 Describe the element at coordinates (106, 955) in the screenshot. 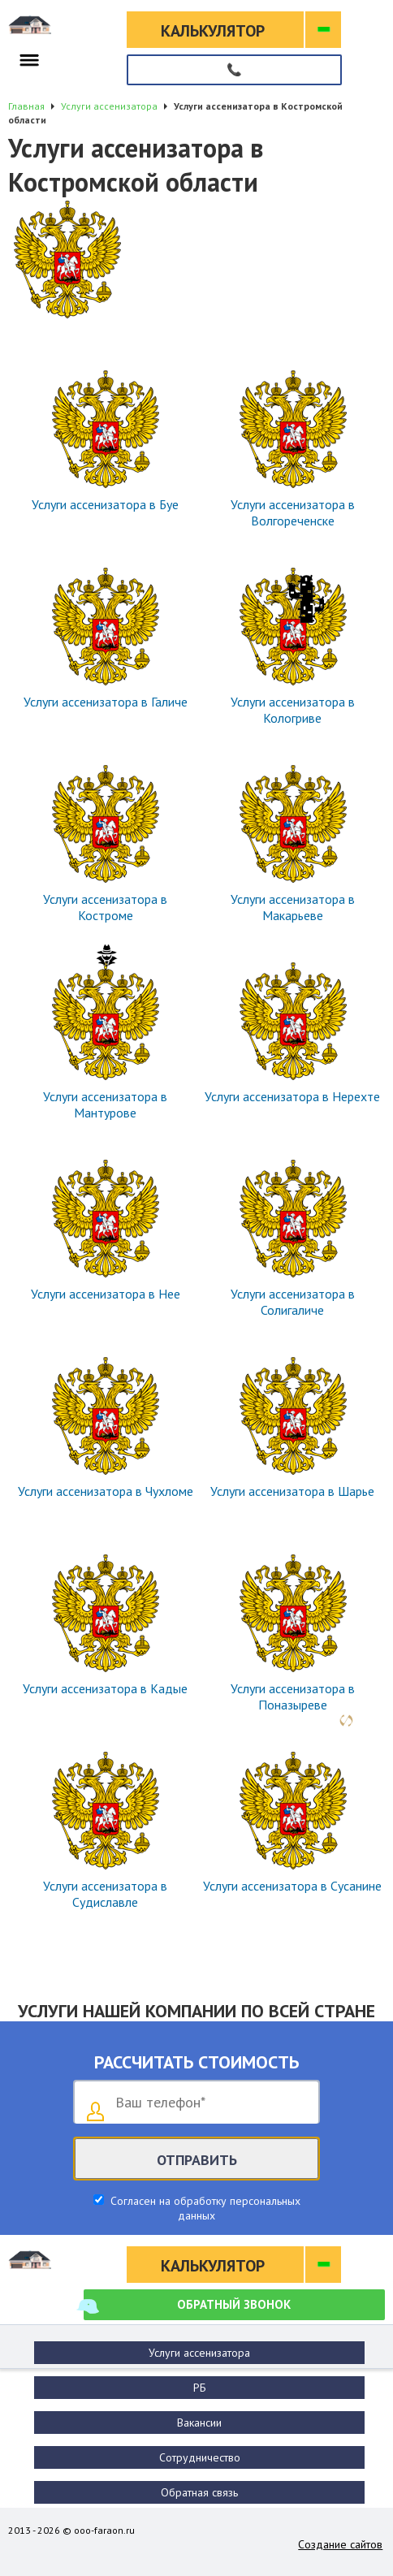

I see `enable incognito or private browsing mode` at that location.